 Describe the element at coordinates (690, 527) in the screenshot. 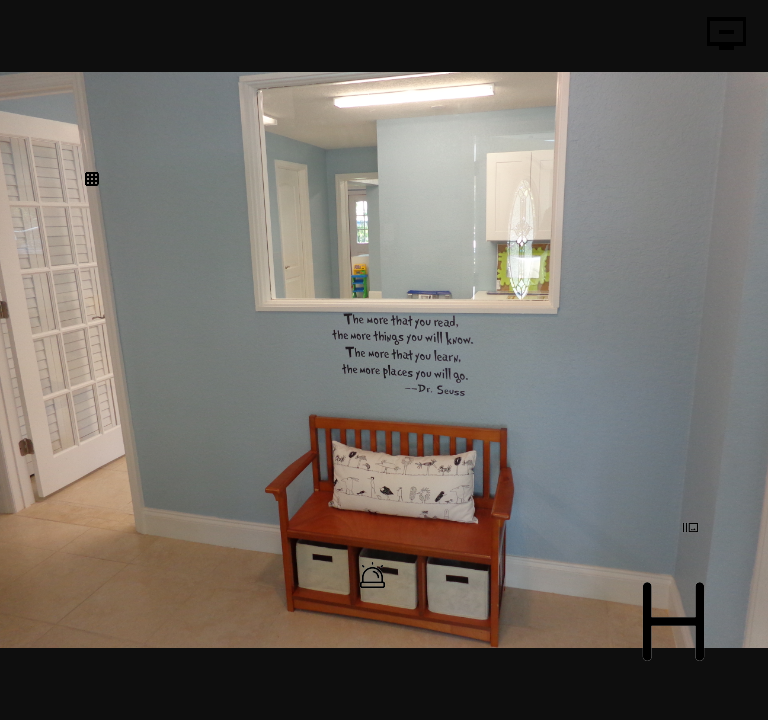

I see `enable burst mode for rapid photo capture` at that location.